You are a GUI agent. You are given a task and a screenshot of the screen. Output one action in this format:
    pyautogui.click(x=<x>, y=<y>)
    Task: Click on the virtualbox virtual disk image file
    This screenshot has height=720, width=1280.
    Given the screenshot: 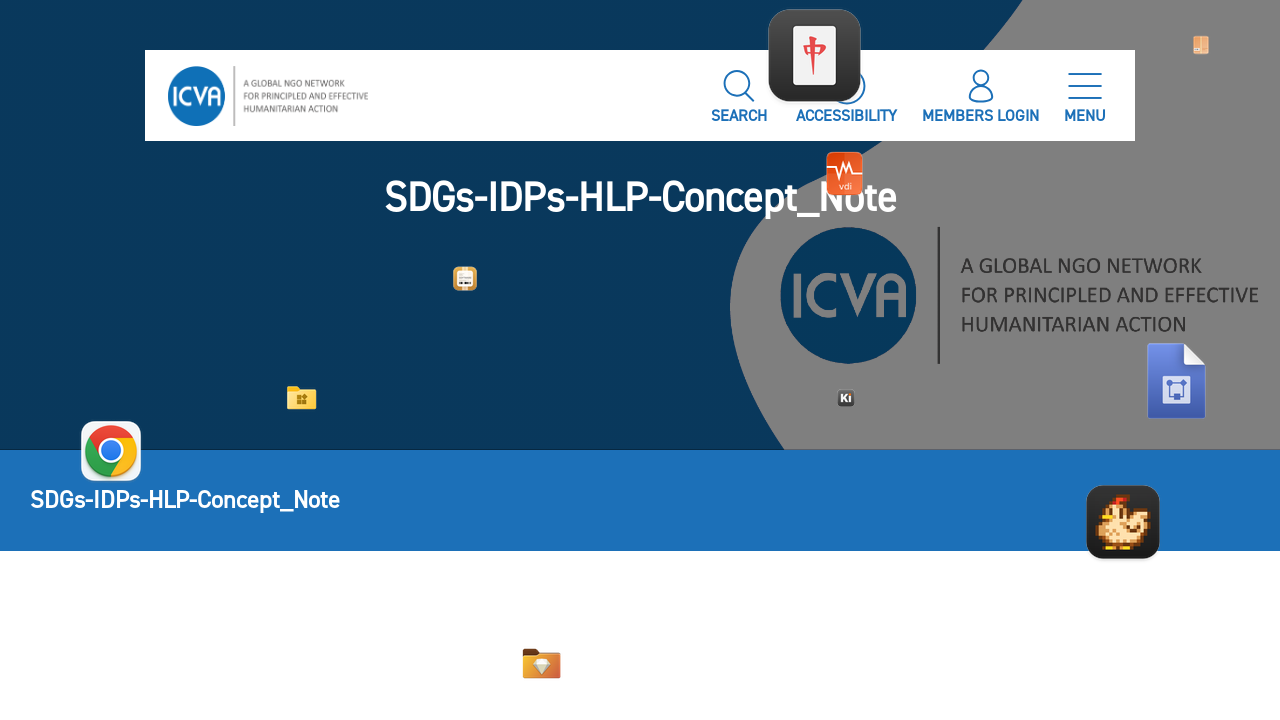 What is the action you would take?
    pyautogui.click(x=844, y=173)
    